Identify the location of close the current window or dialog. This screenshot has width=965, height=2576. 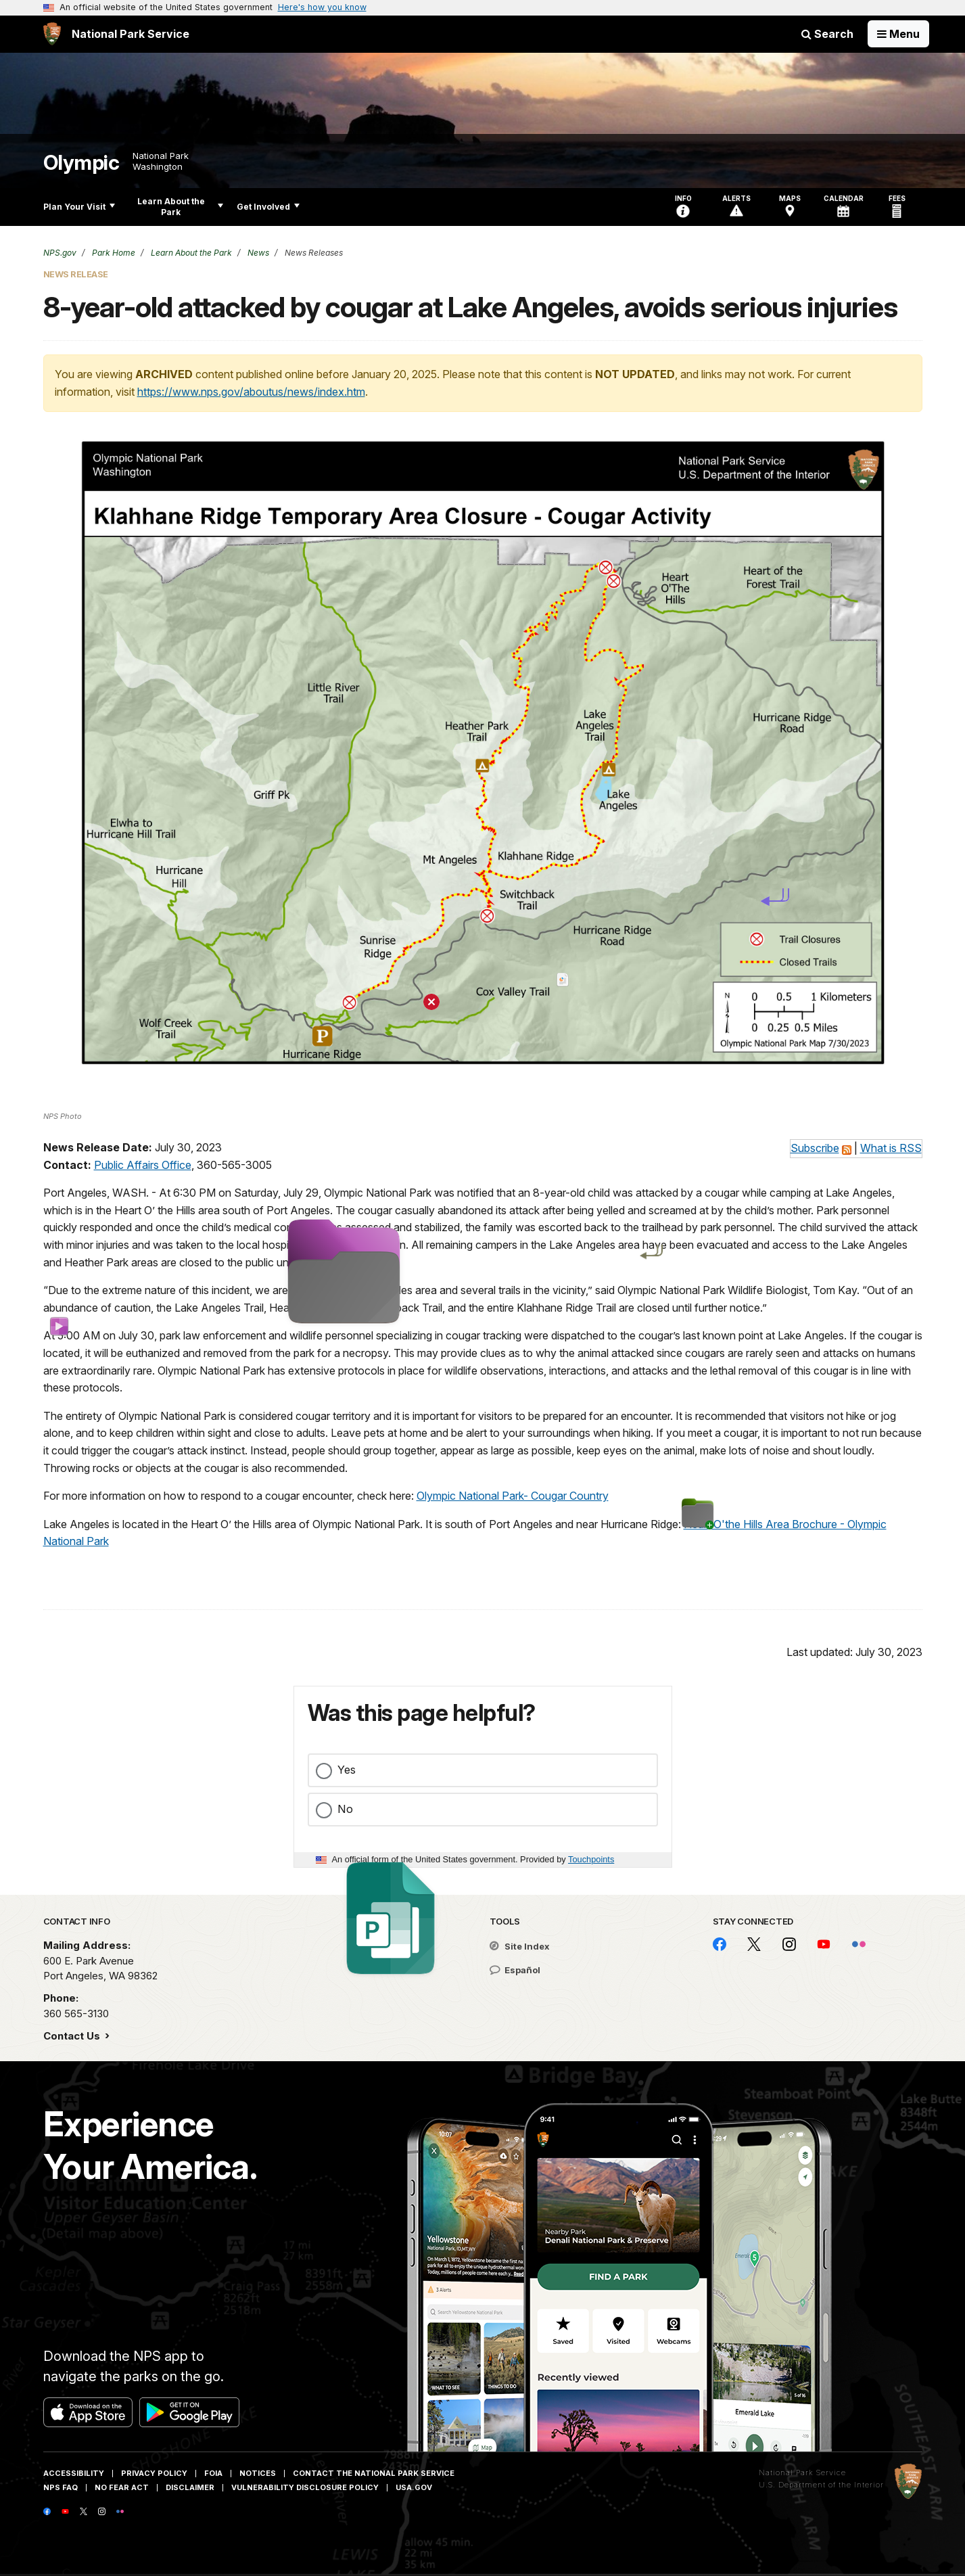
(431, 1002).